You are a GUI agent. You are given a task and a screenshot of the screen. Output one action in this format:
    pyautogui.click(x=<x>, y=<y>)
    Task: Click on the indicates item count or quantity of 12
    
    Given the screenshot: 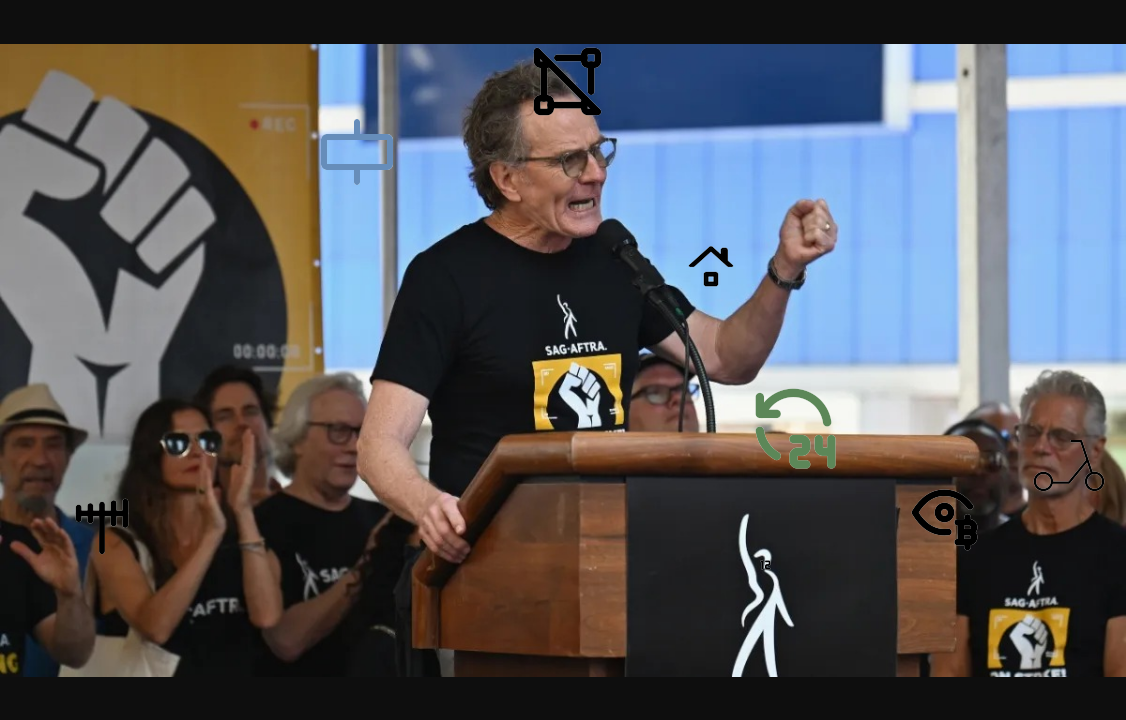 What is the action you would take?
    pyautogui.click(x=765, y=565)
    